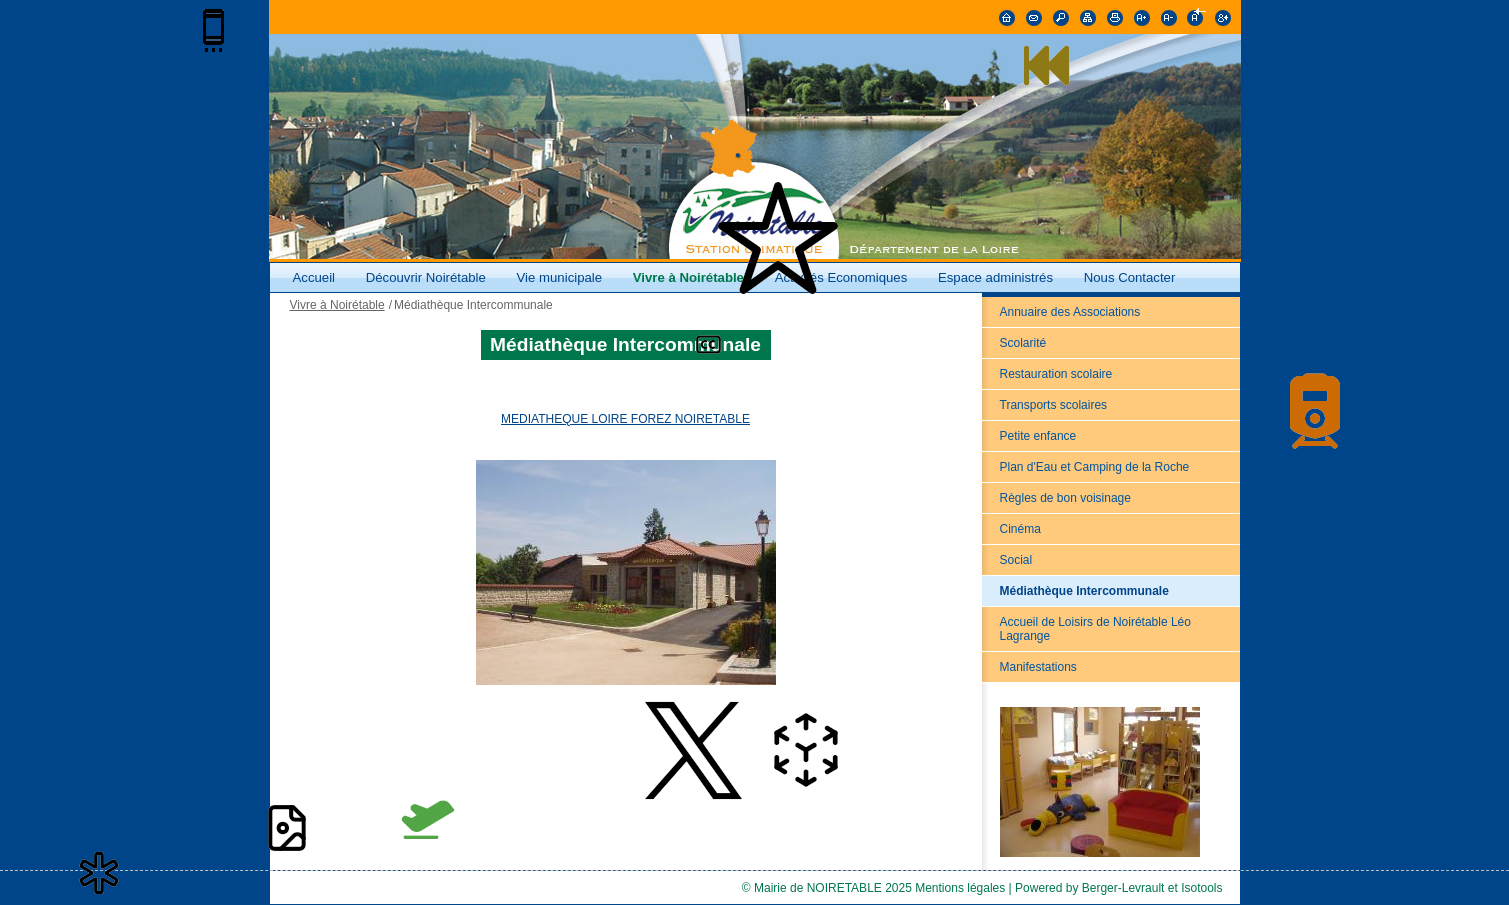 The image size is (1509, 905). What do you see at coordinates (428, 818) in the screenshot?
I see `indicates flight departure status` at bounding box center [428, 818].